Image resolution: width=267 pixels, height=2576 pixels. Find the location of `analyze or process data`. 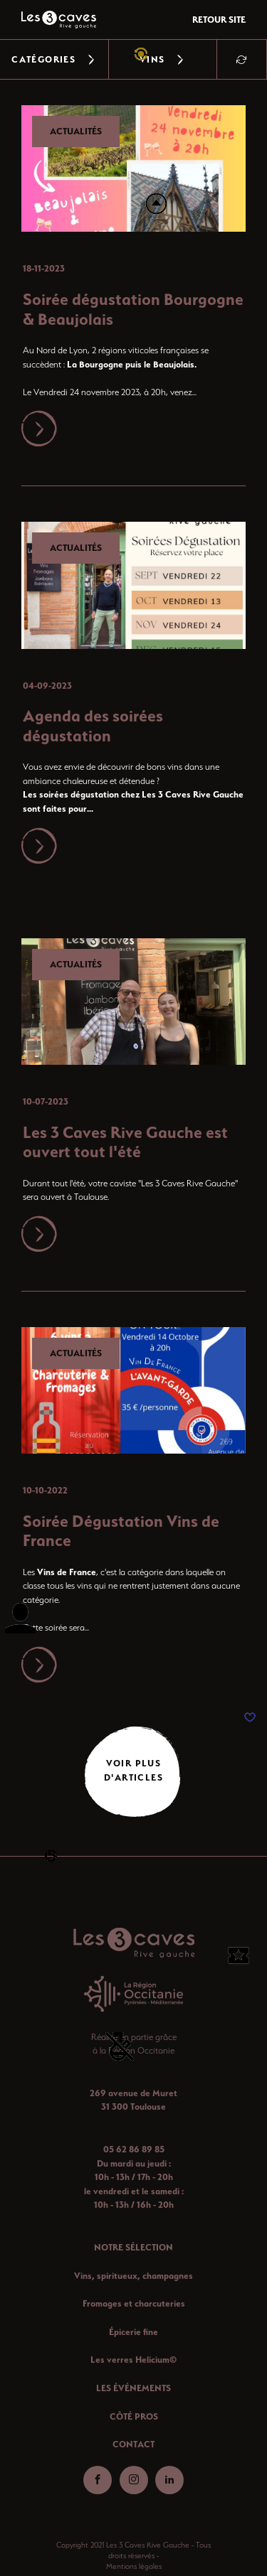

analyze or process data is located at coordinates (141, 54).